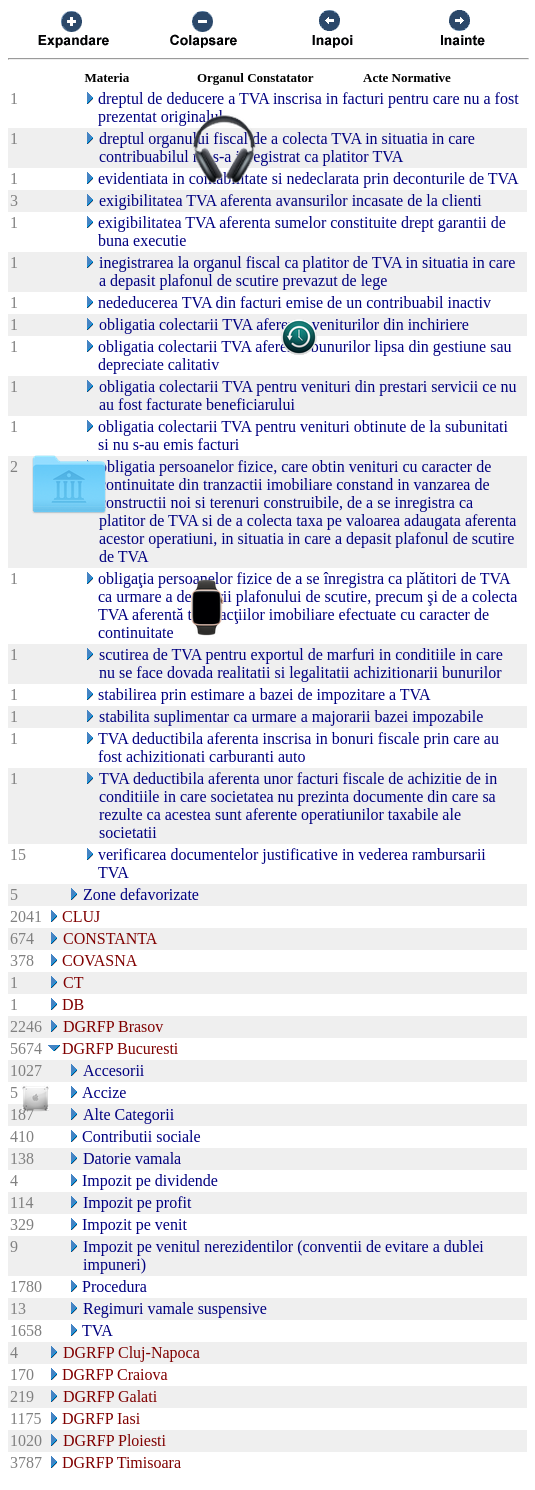 Image resolution: width=535 pixels, height=1490 pixels. I want to click on connect or manage bluetooth headphones, so click(224, 150).